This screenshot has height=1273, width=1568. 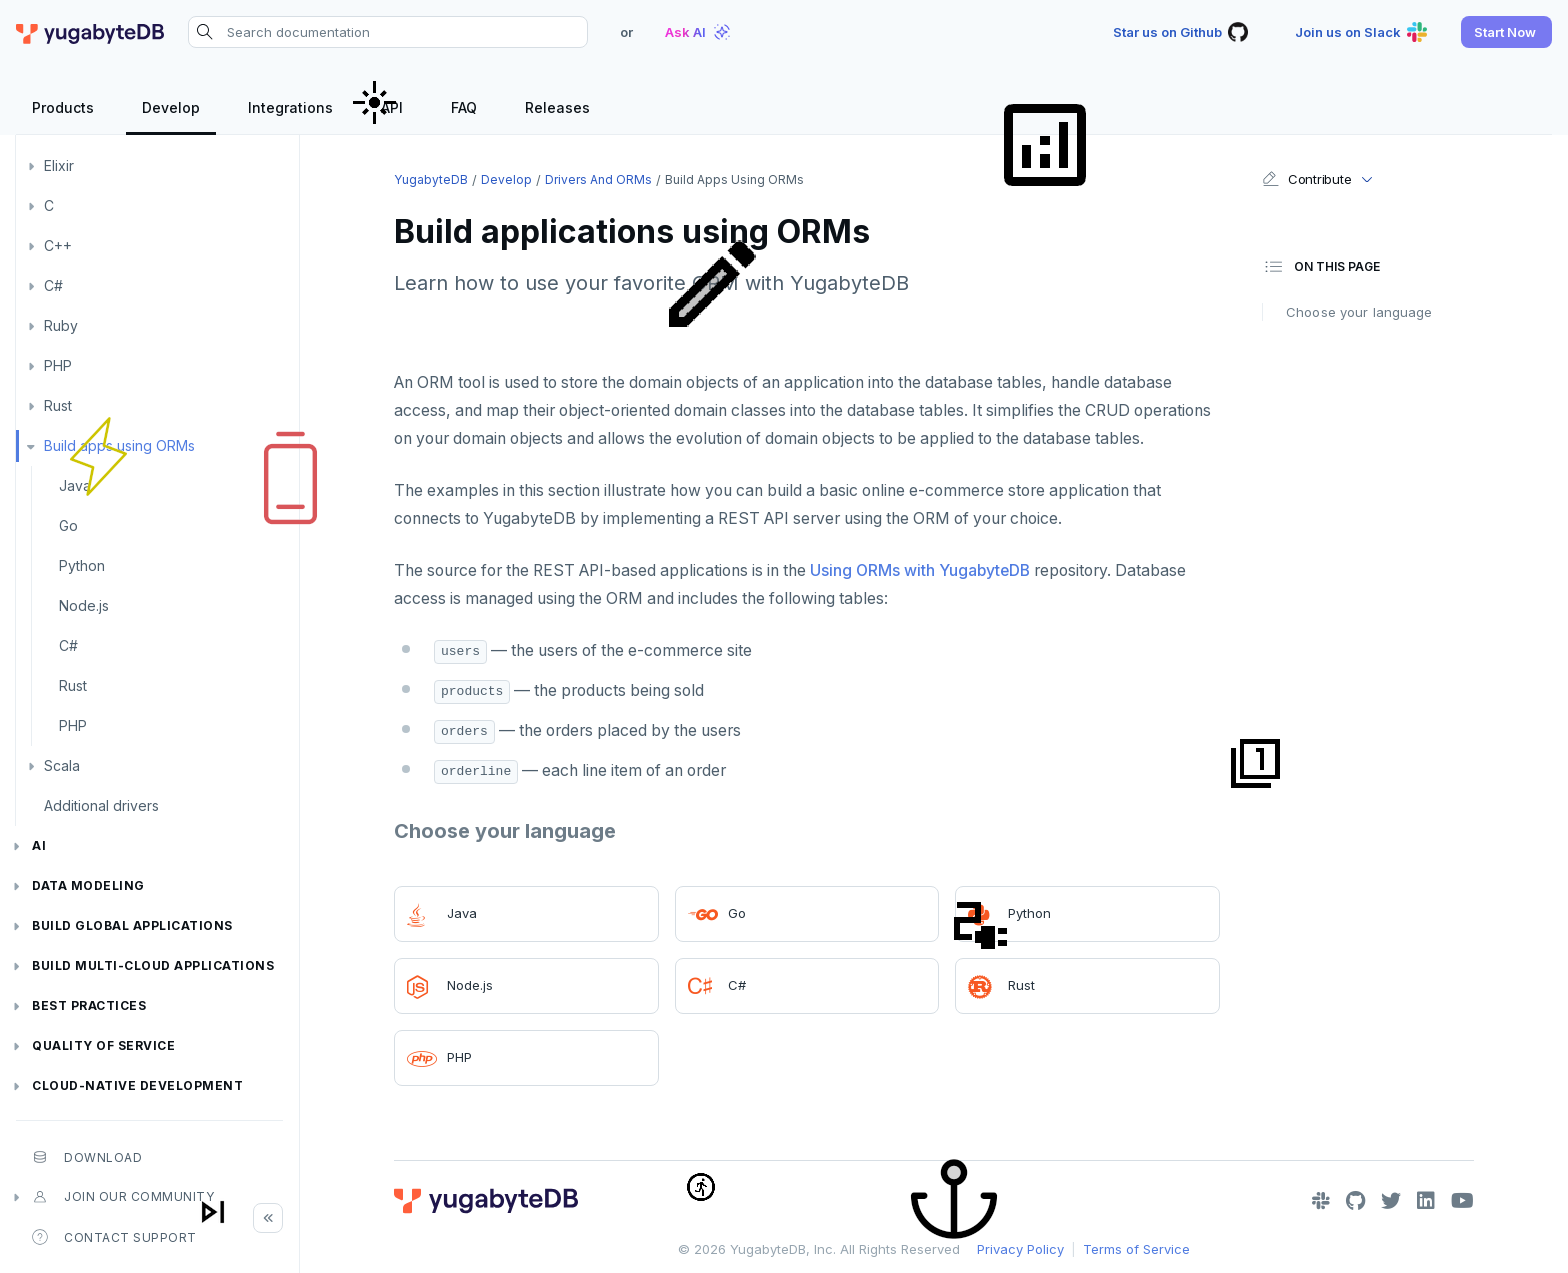 I want to click on indicates first item in a numbered sequence or filter, so click(x=1255, y=763).